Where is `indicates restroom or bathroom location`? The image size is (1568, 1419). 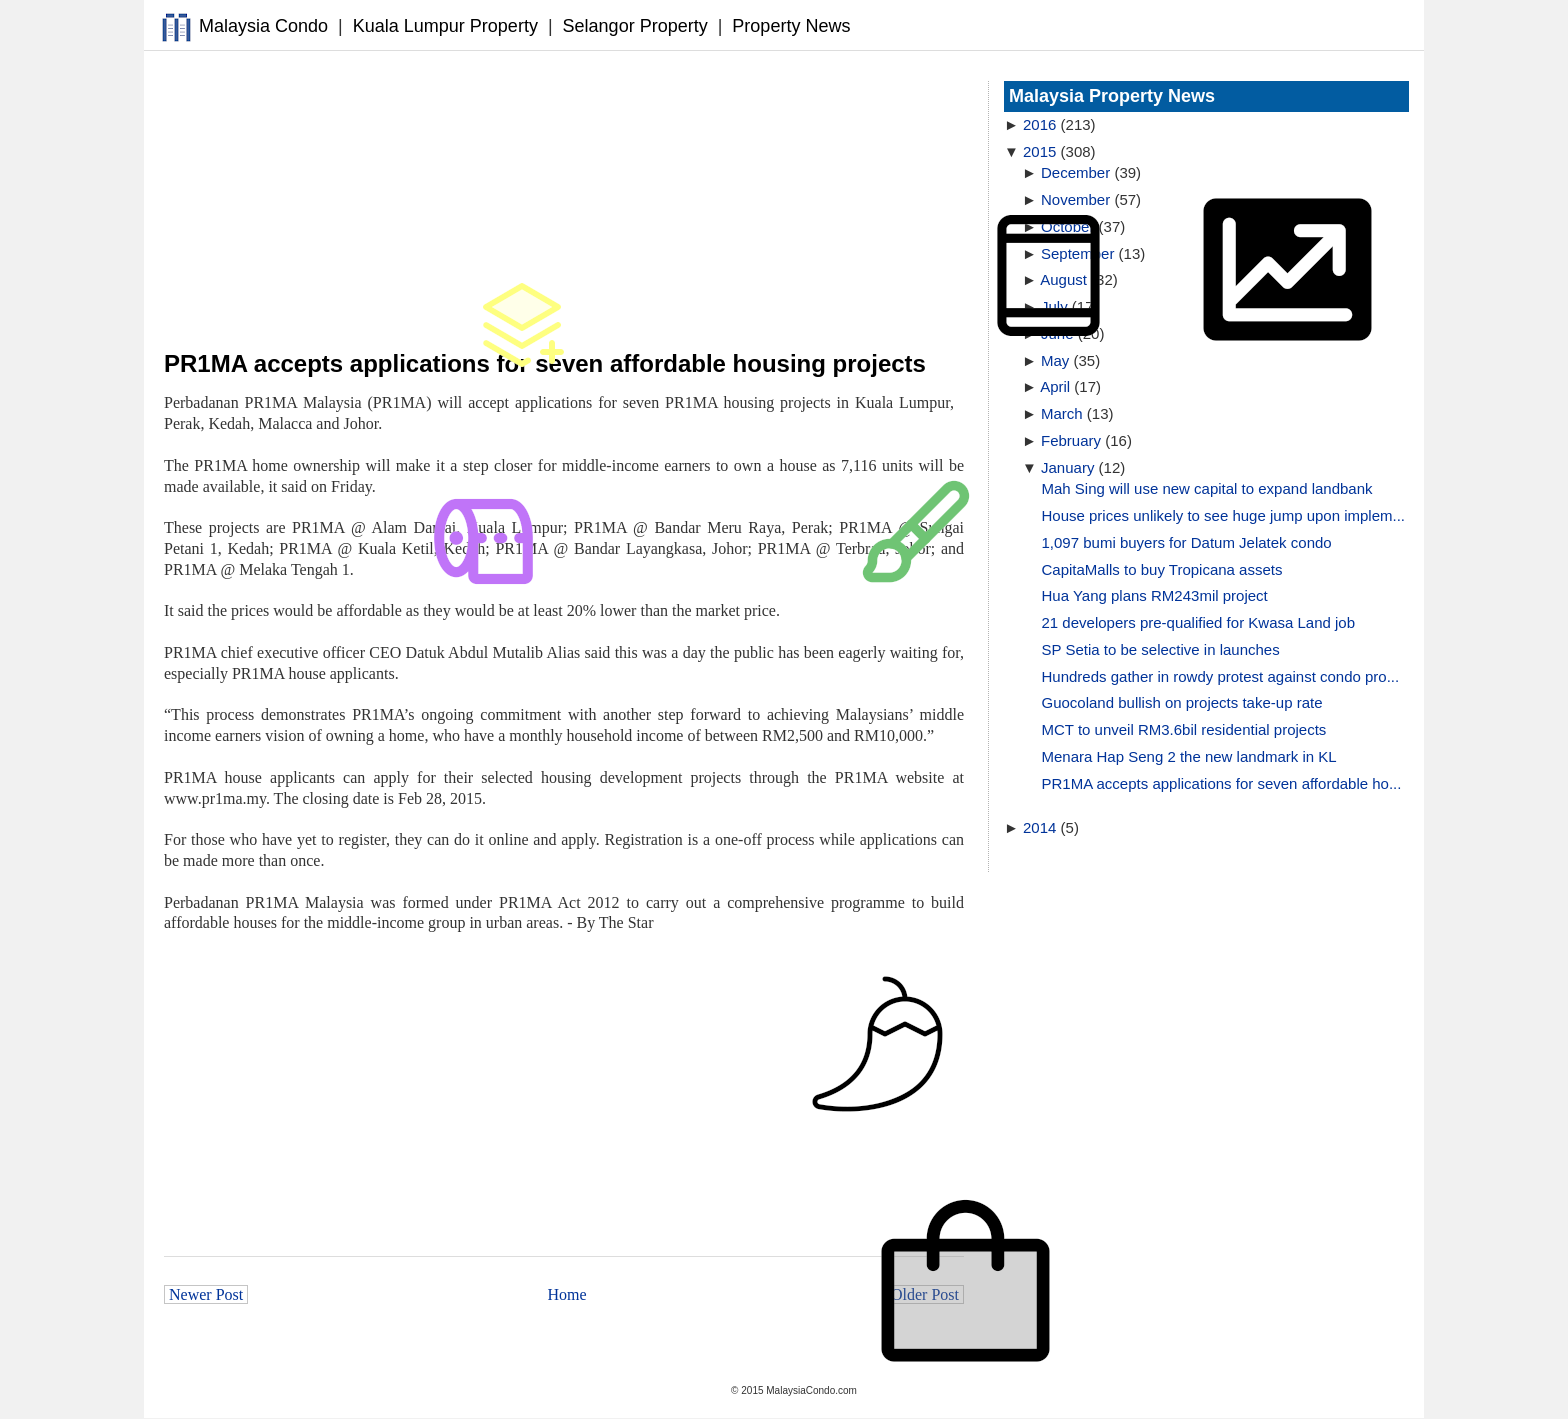 indicates restroom or bathroom location is located at coordinates (483, 541).